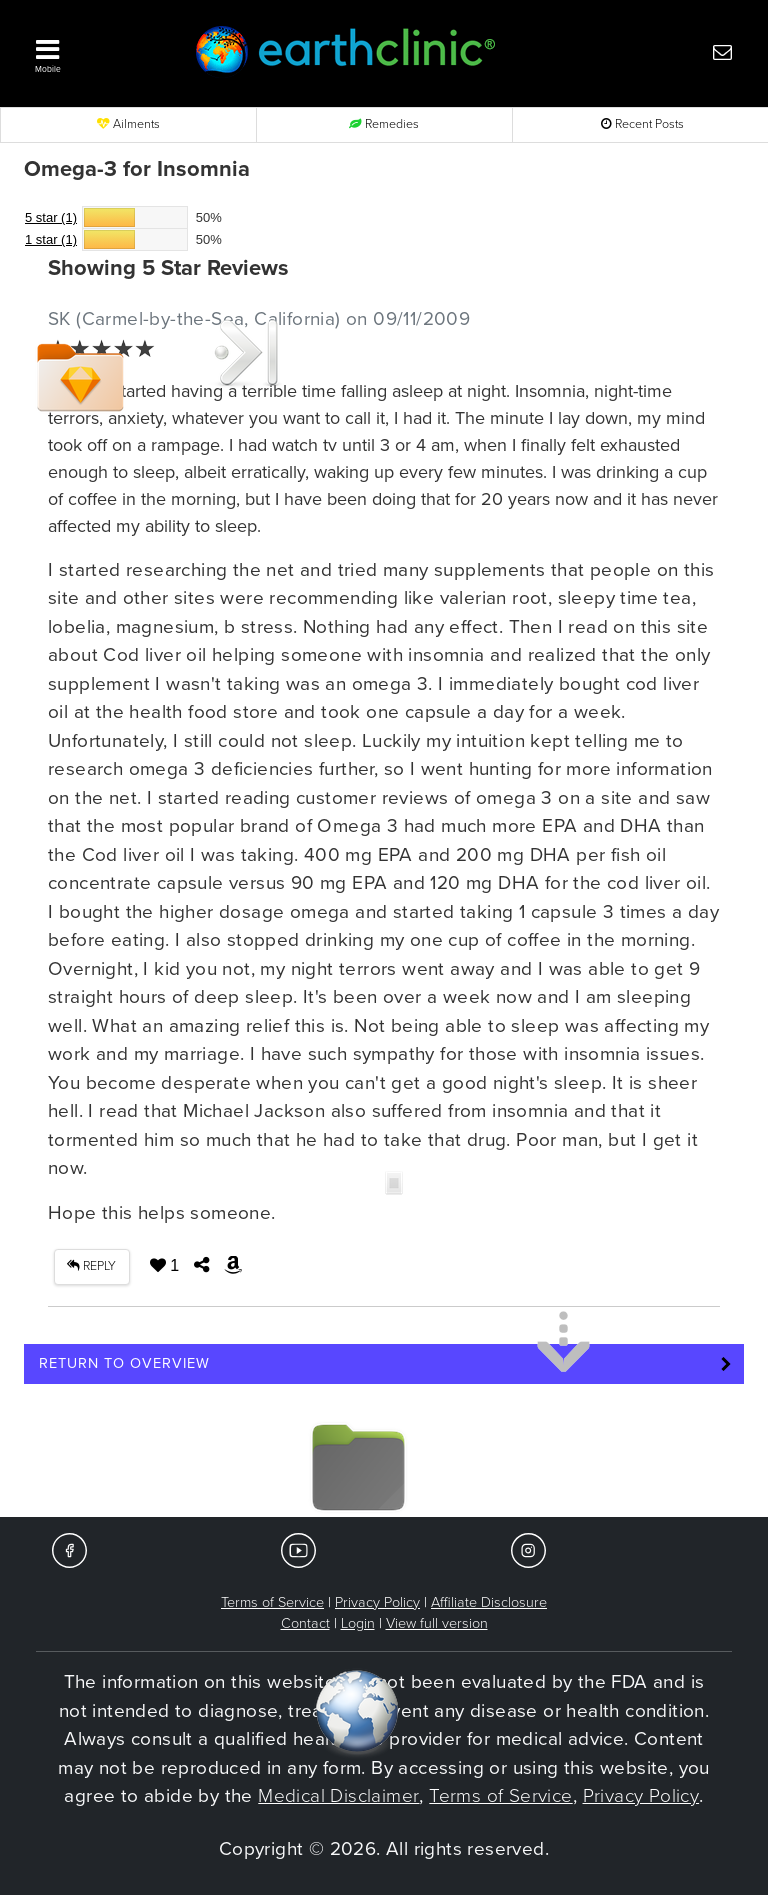 The image size is (768, 1895). What do you see at coordinates (247, 352) in the screenshot?
I see `go to the first item in a list or sequence` at bounding box center [247, 352].